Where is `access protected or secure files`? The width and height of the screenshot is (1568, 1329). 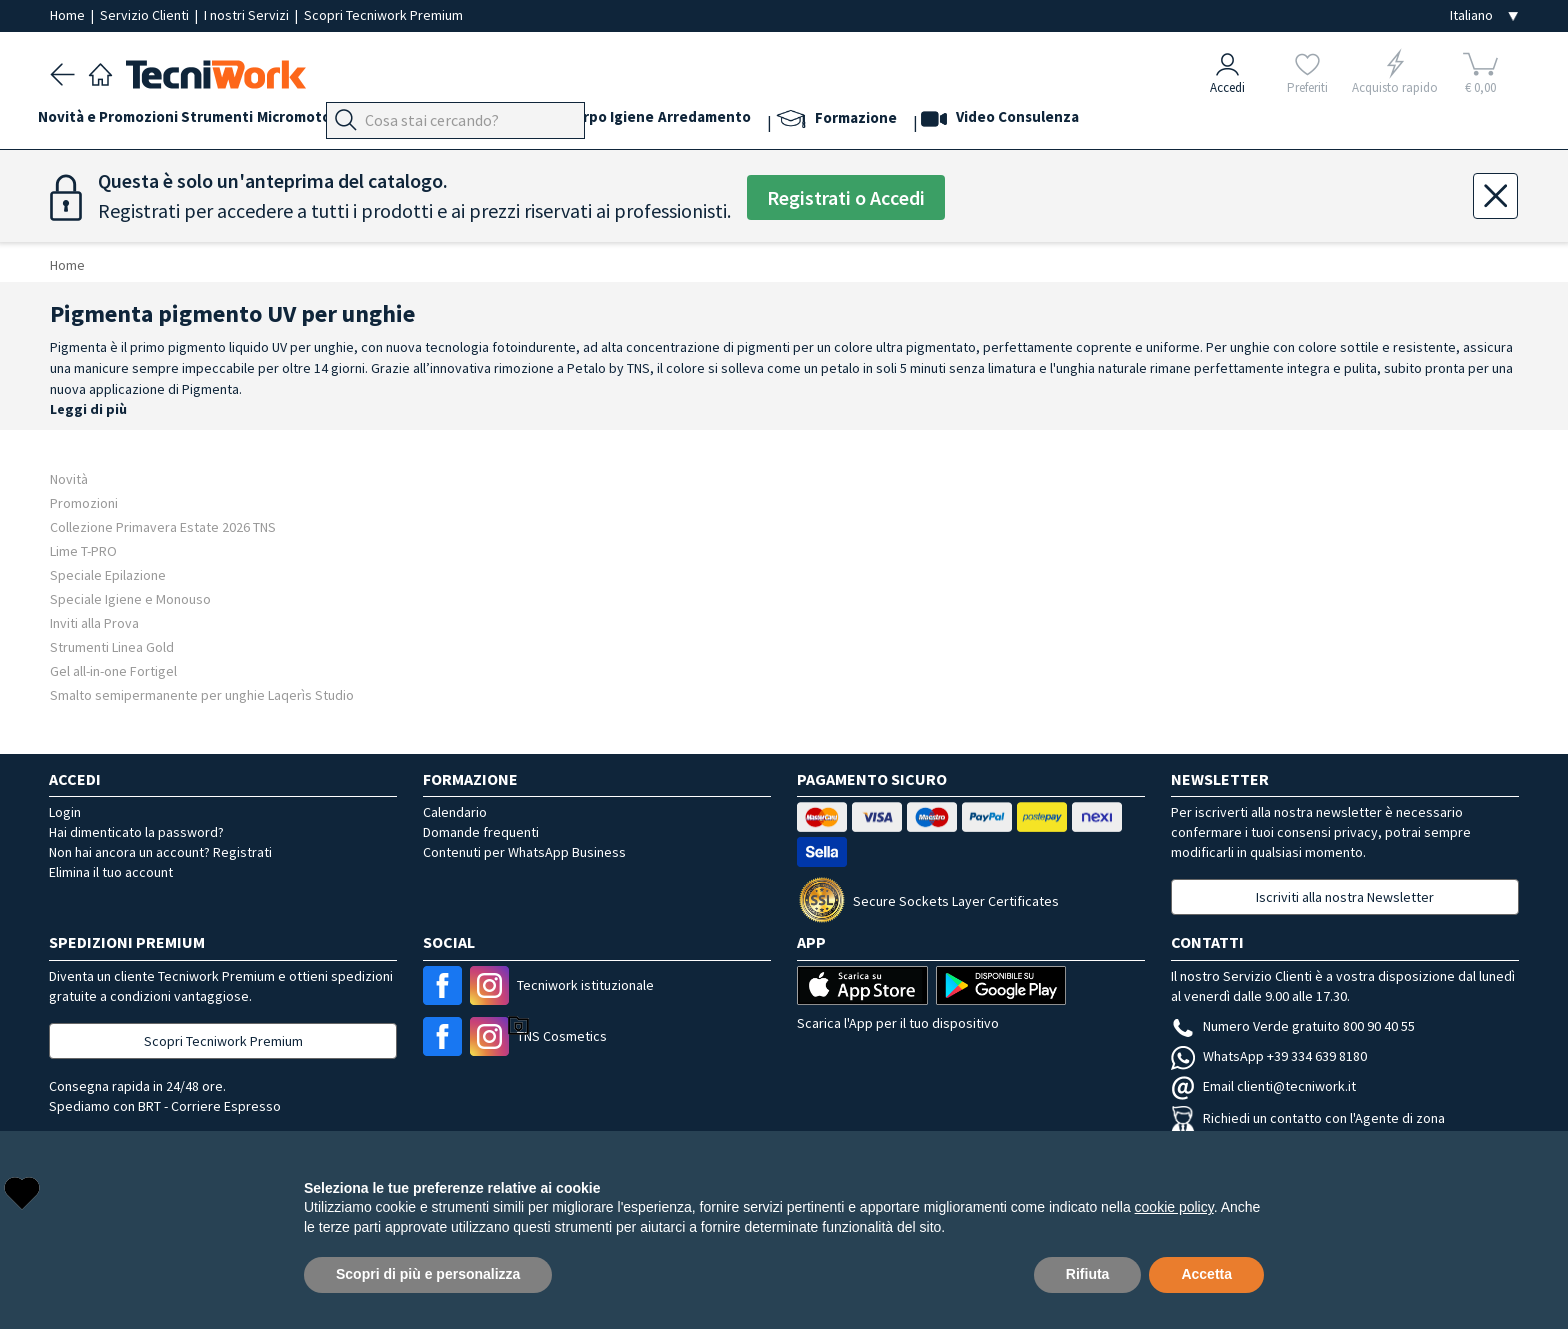
access protected or secure files is located at coordinates (518, 1025).